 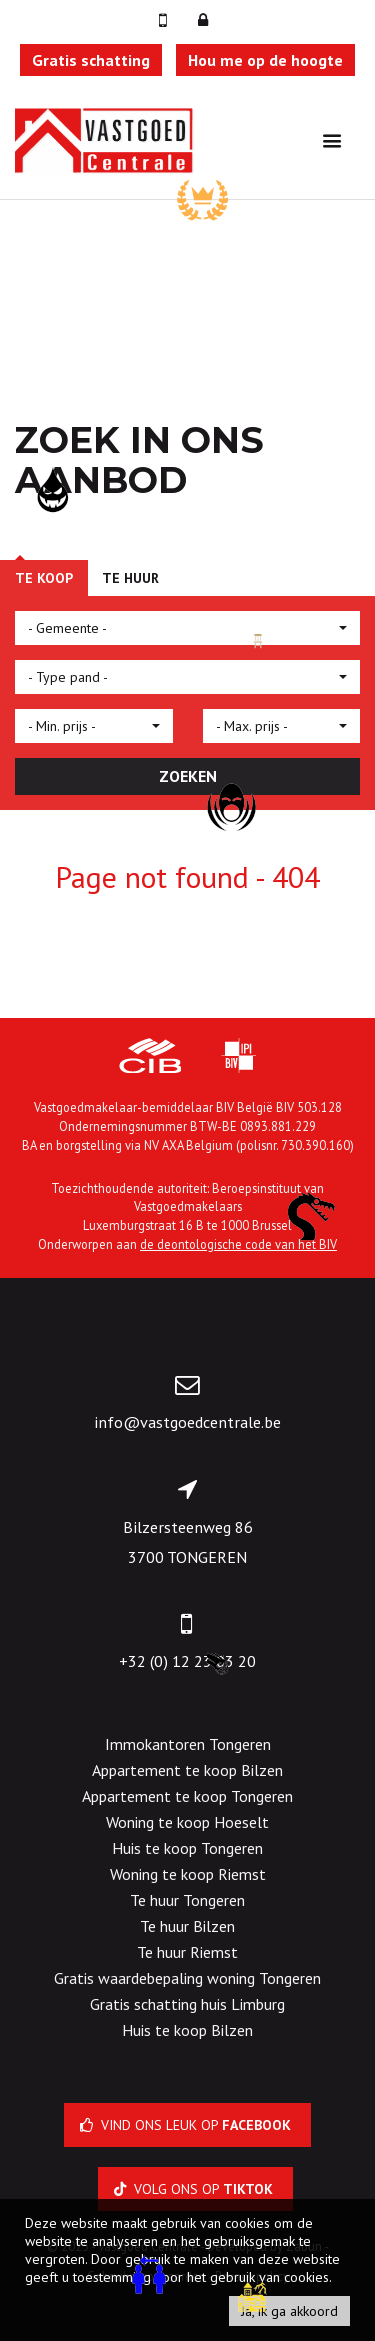 What do you see at coordinates (202, 199) in the screenshot?
I see `view achievements or awards` at bounding box center [202, 199].